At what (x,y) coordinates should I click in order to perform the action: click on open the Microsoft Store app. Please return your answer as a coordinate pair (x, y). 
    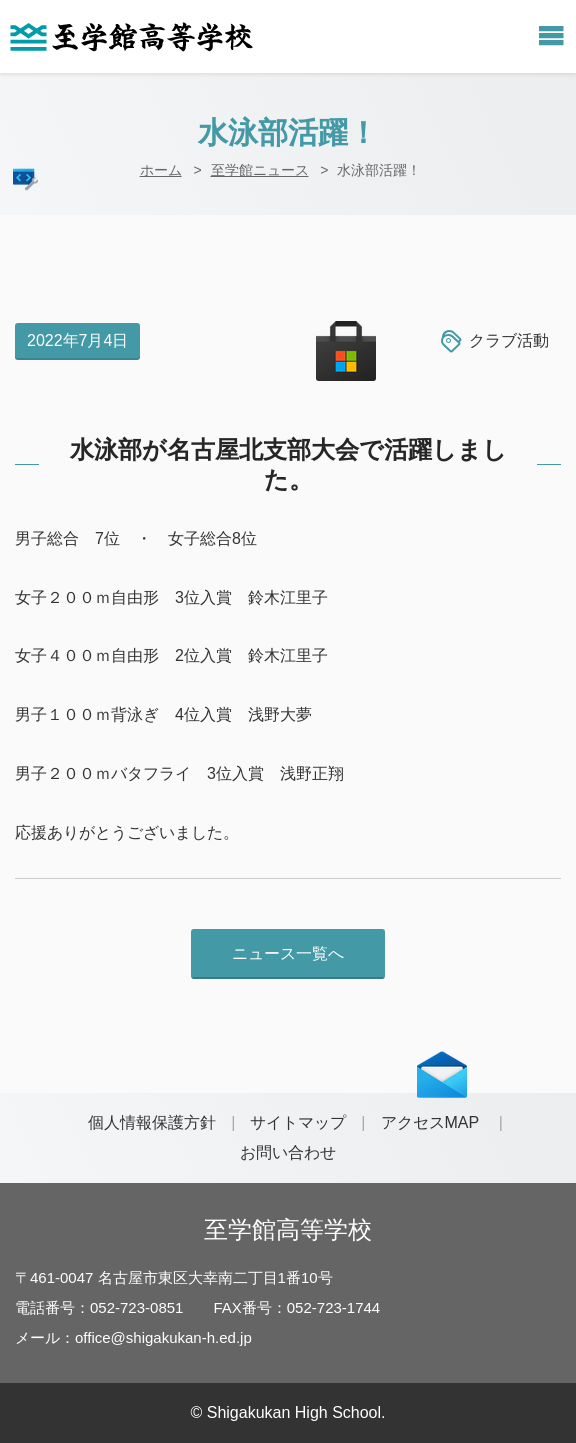
    Looking at the image, I should click on (346, 351).